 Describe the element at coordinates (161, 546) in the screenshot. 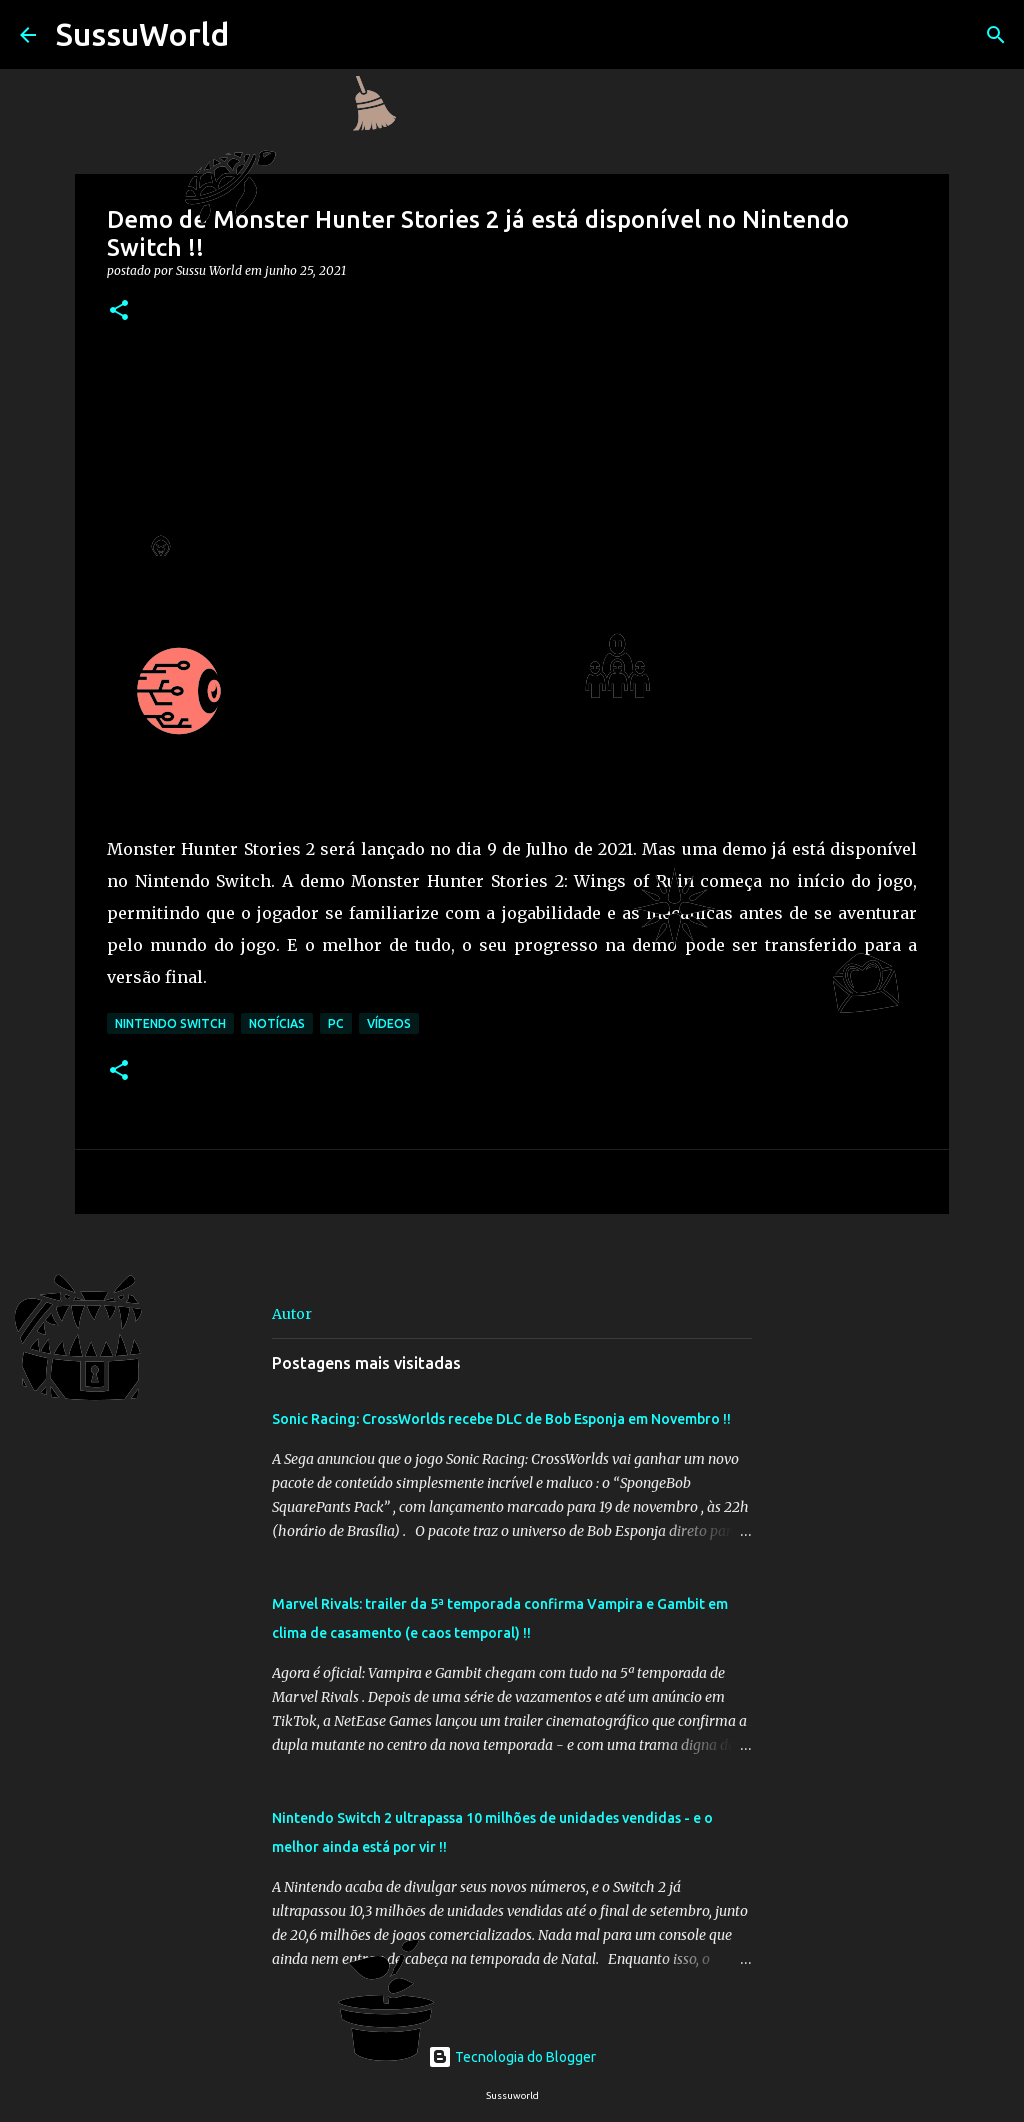

I see `select kenku character race` at that location.